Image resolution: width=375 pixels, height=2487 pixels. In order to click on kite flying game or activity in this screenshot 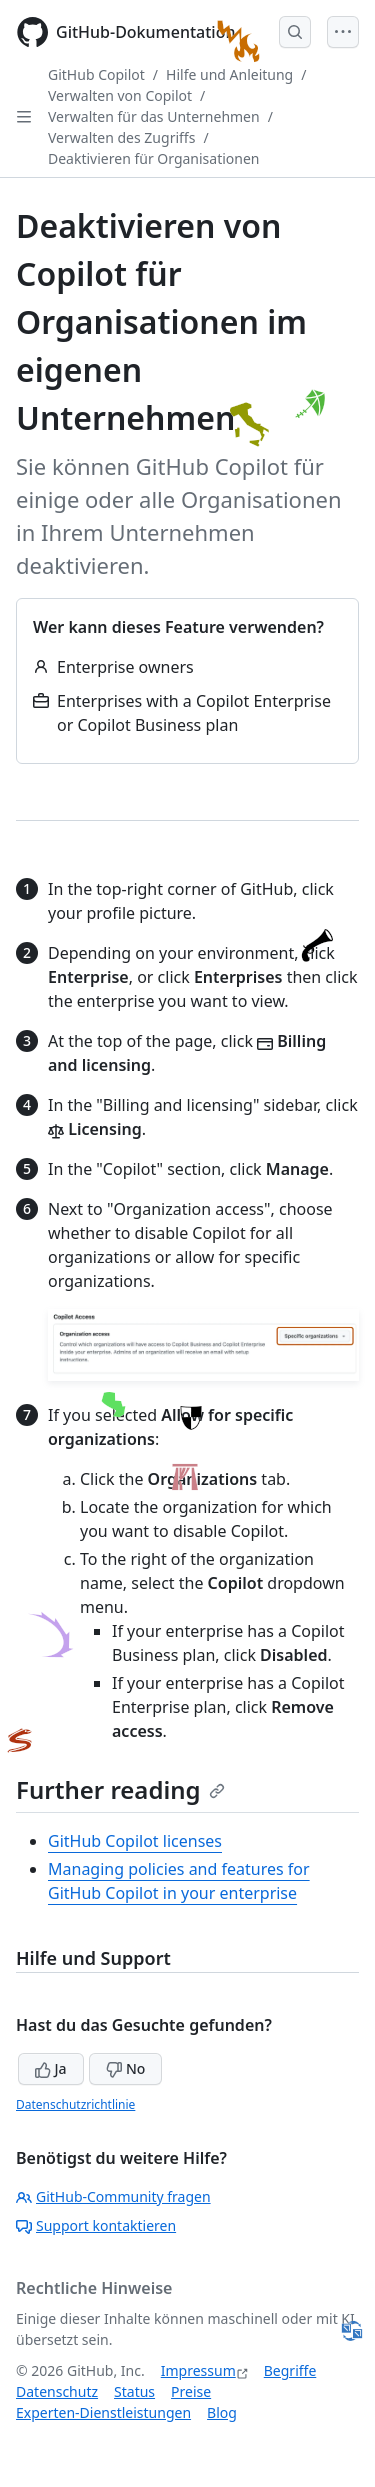, I will do `click(311, 403)`.